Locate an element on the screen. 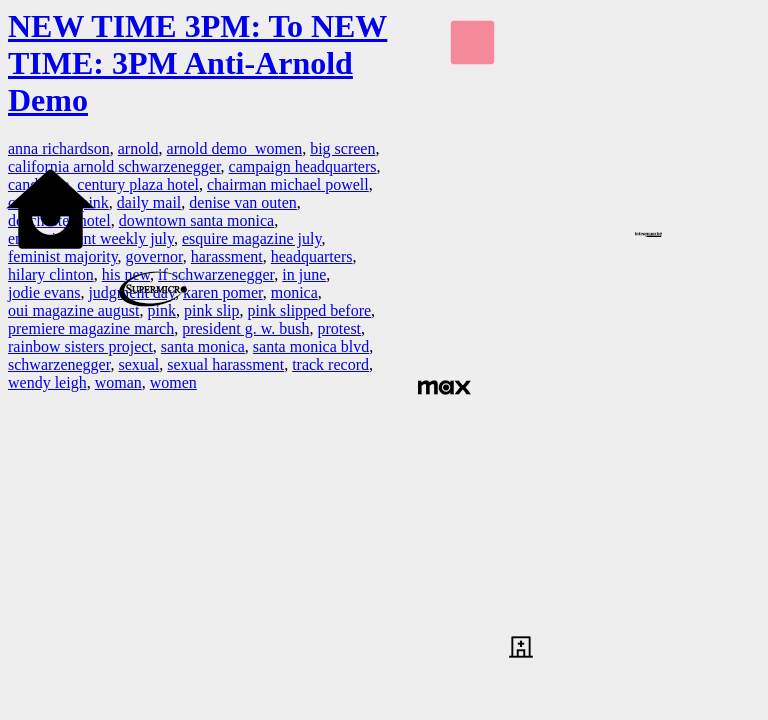 The height and width of the screenshot is (720, 768). find nearby hospitals is located at coordinates (521, 647).